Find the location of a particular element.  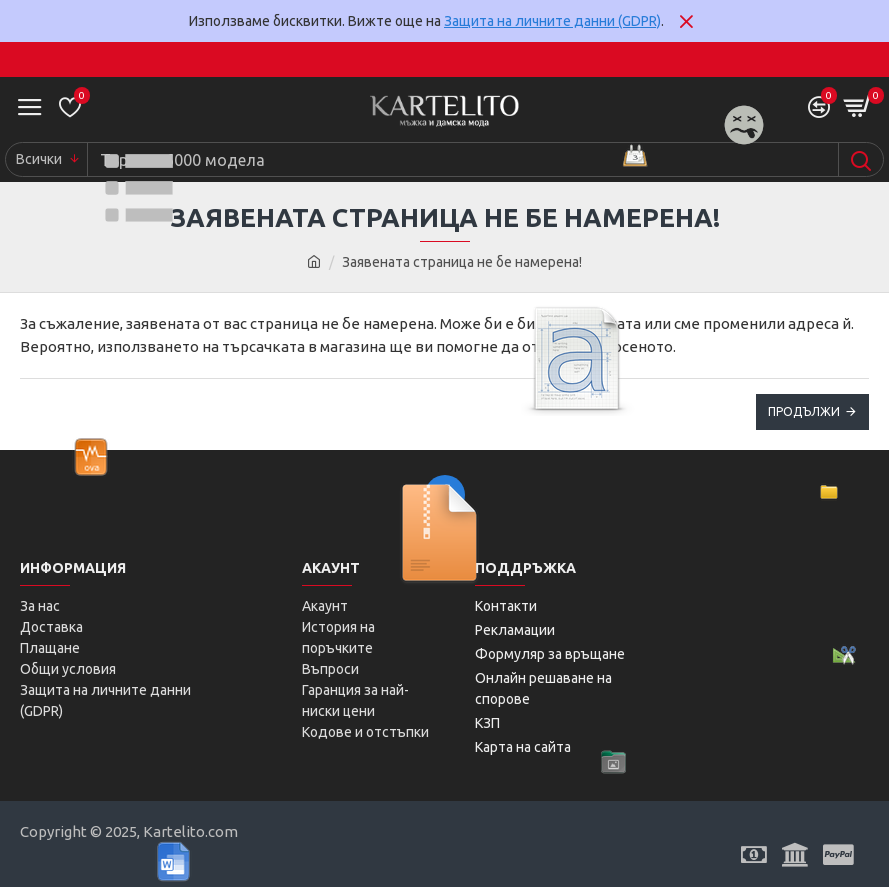

a font file type indicator is located at coordinates (578, 358).